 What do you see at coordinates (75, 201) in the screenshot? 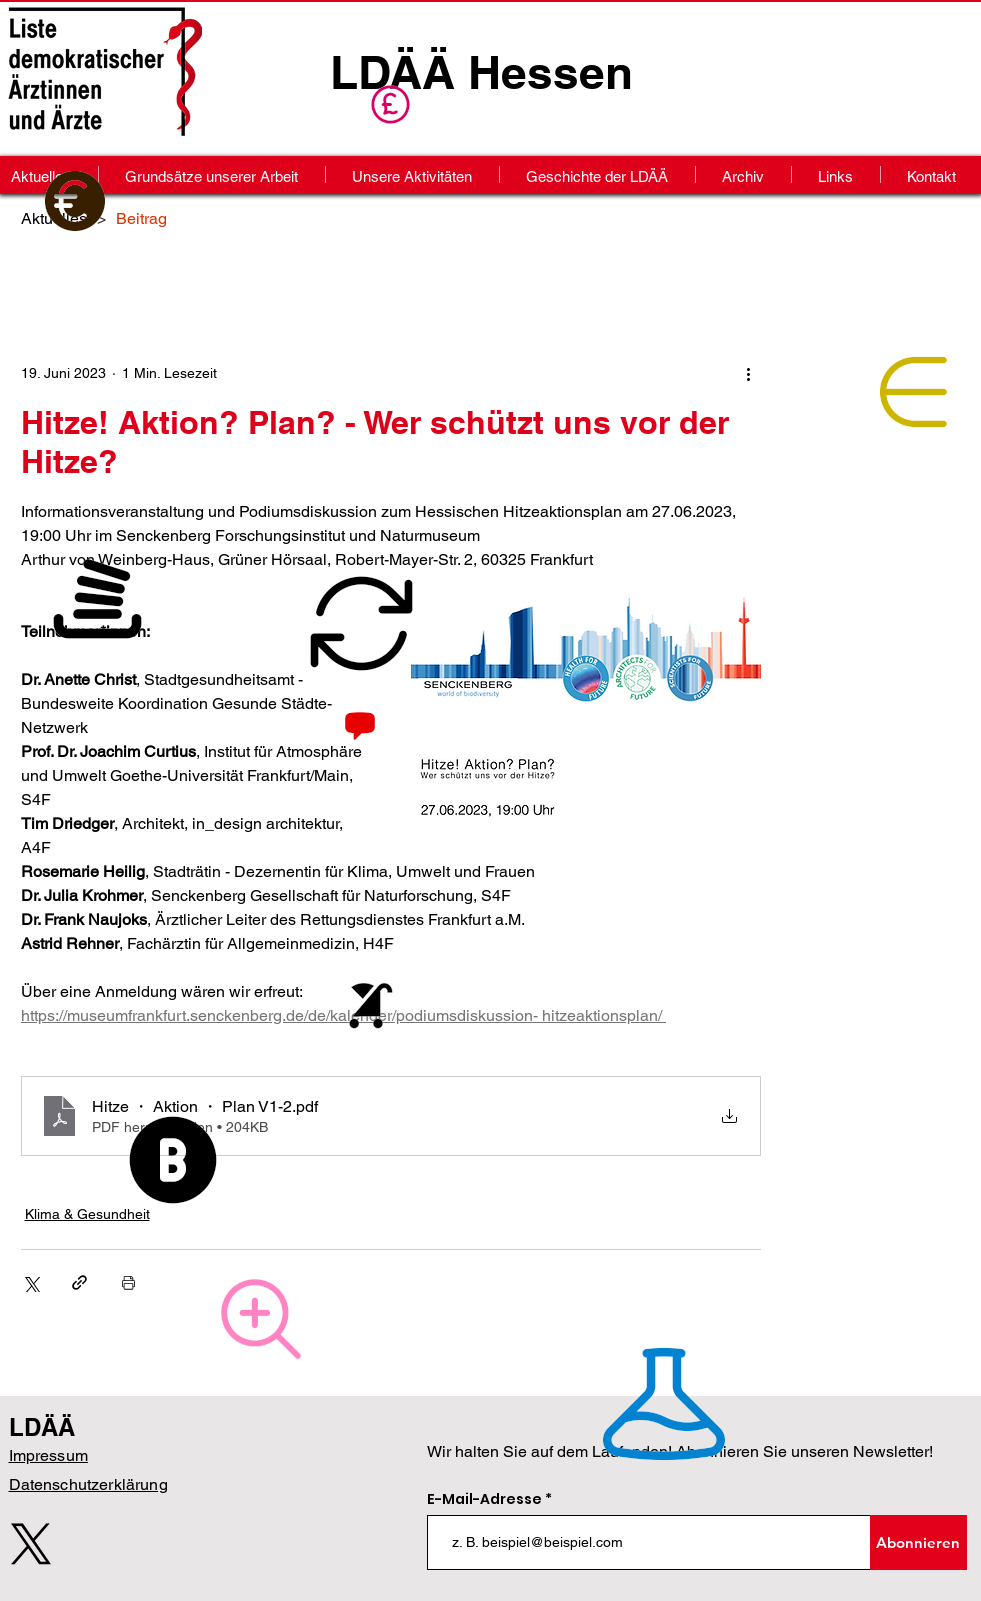
I see `view euro currency or pricing` at bounding box center [75, 201].